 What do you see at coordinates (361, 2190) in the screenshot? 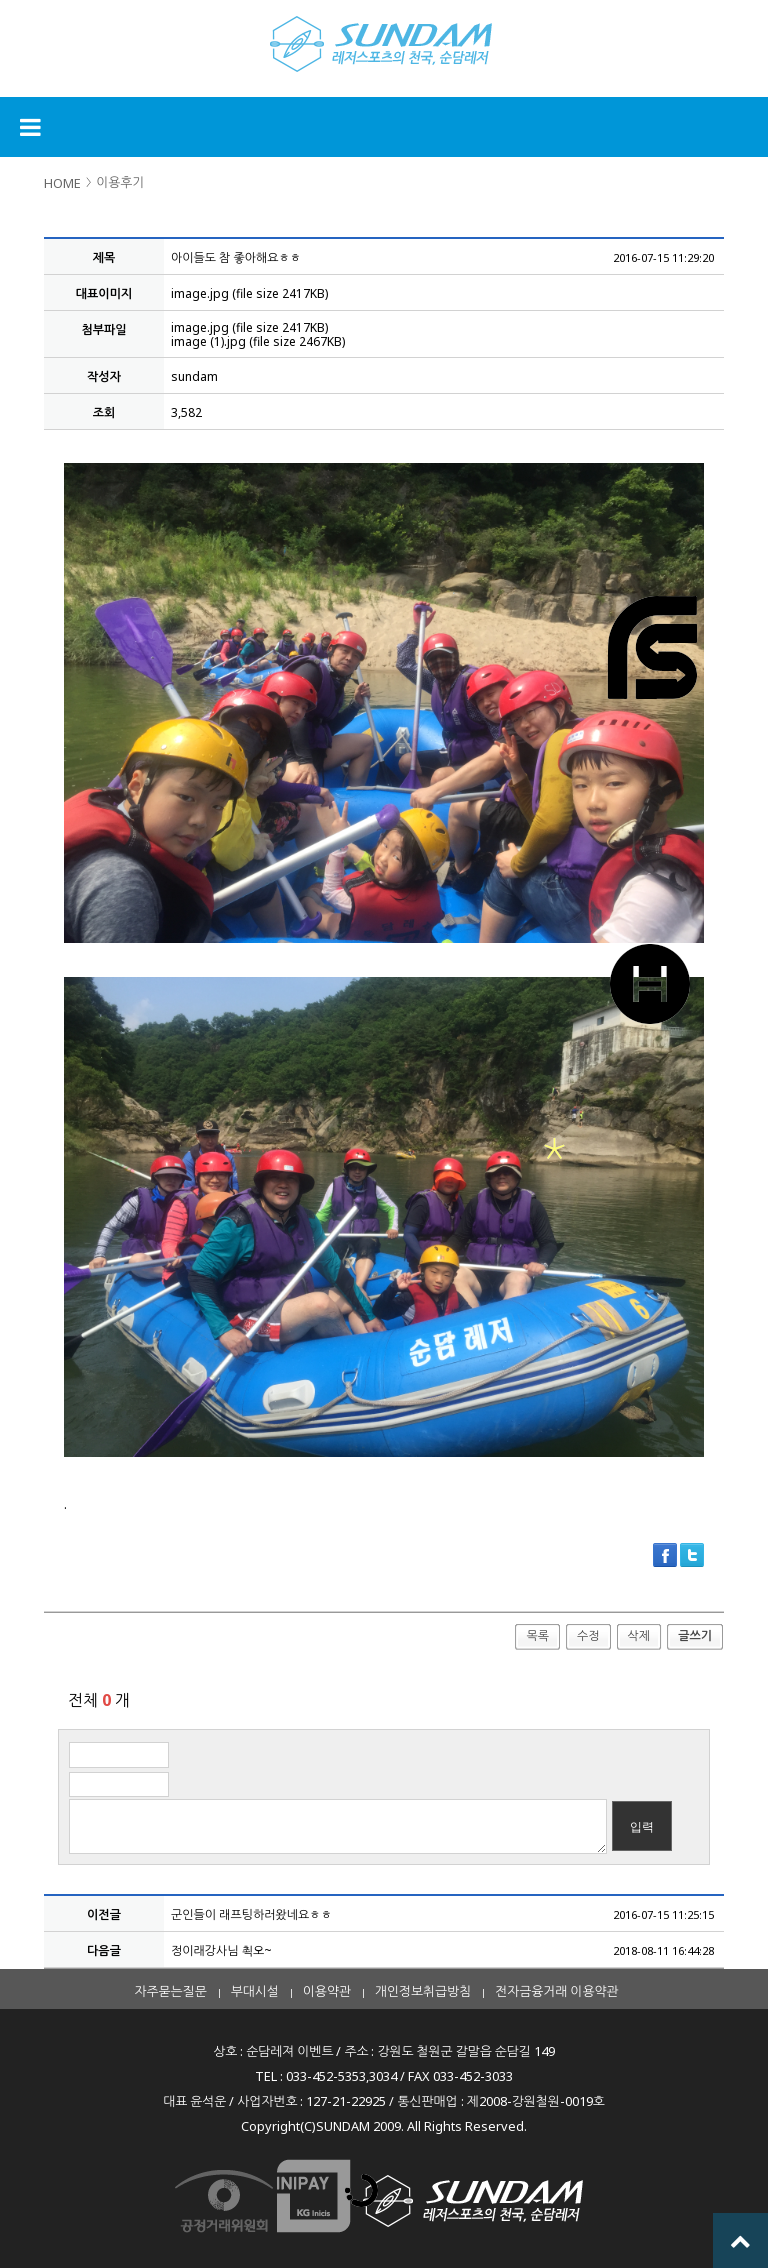
I see `open stagetimer app` at bounding box center [361, 2190].